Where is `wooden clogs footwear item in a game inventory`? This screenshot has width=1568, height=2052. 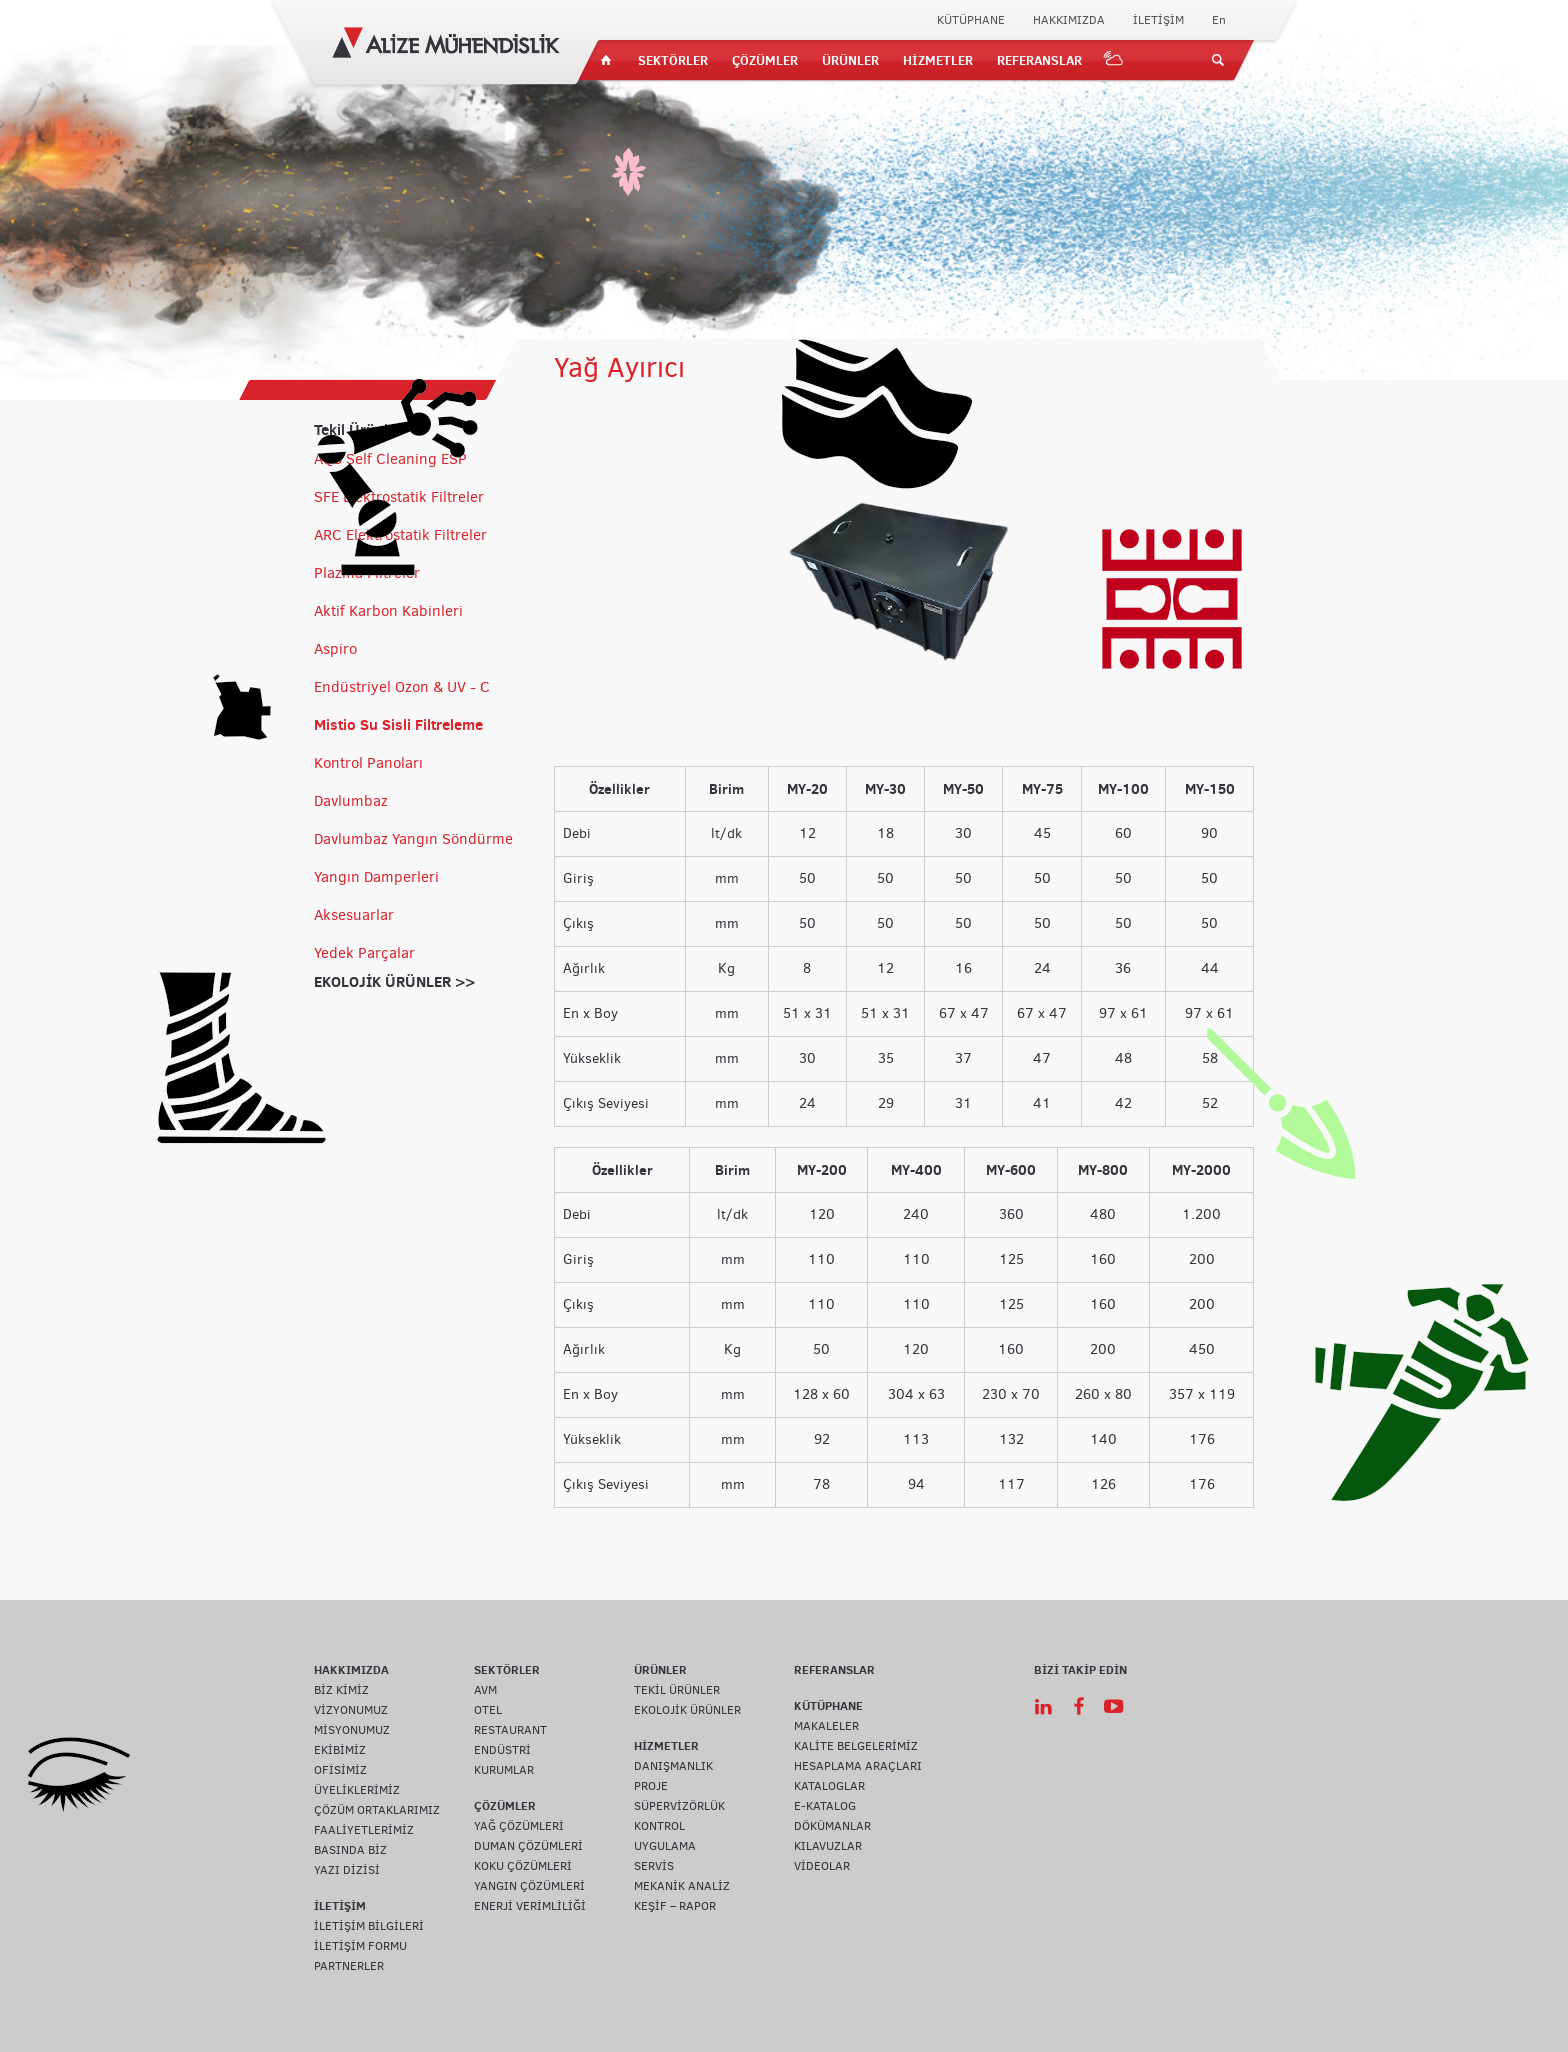 wooden clogs footwear item in a game inventory is located at coordinates (877, 414).